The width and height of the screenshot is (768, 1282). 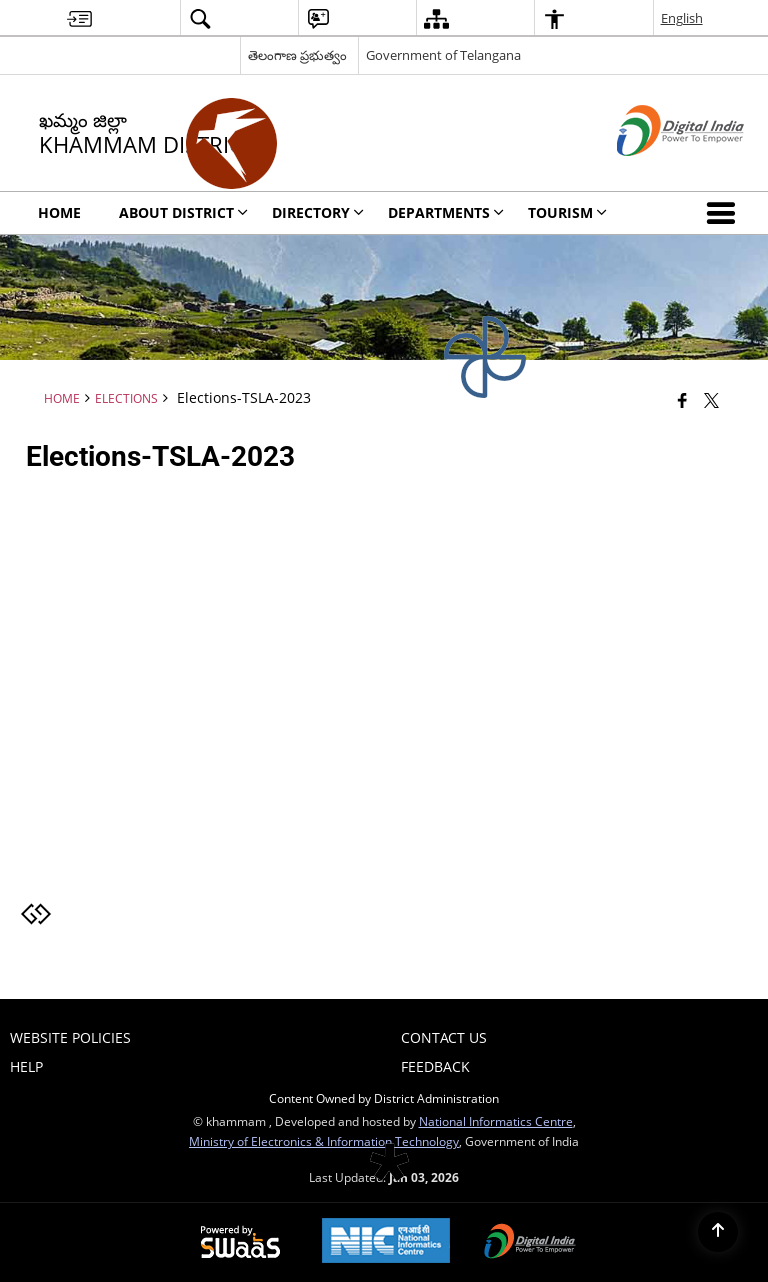 I want to click on open google photos app, so click(x=485, y=357).